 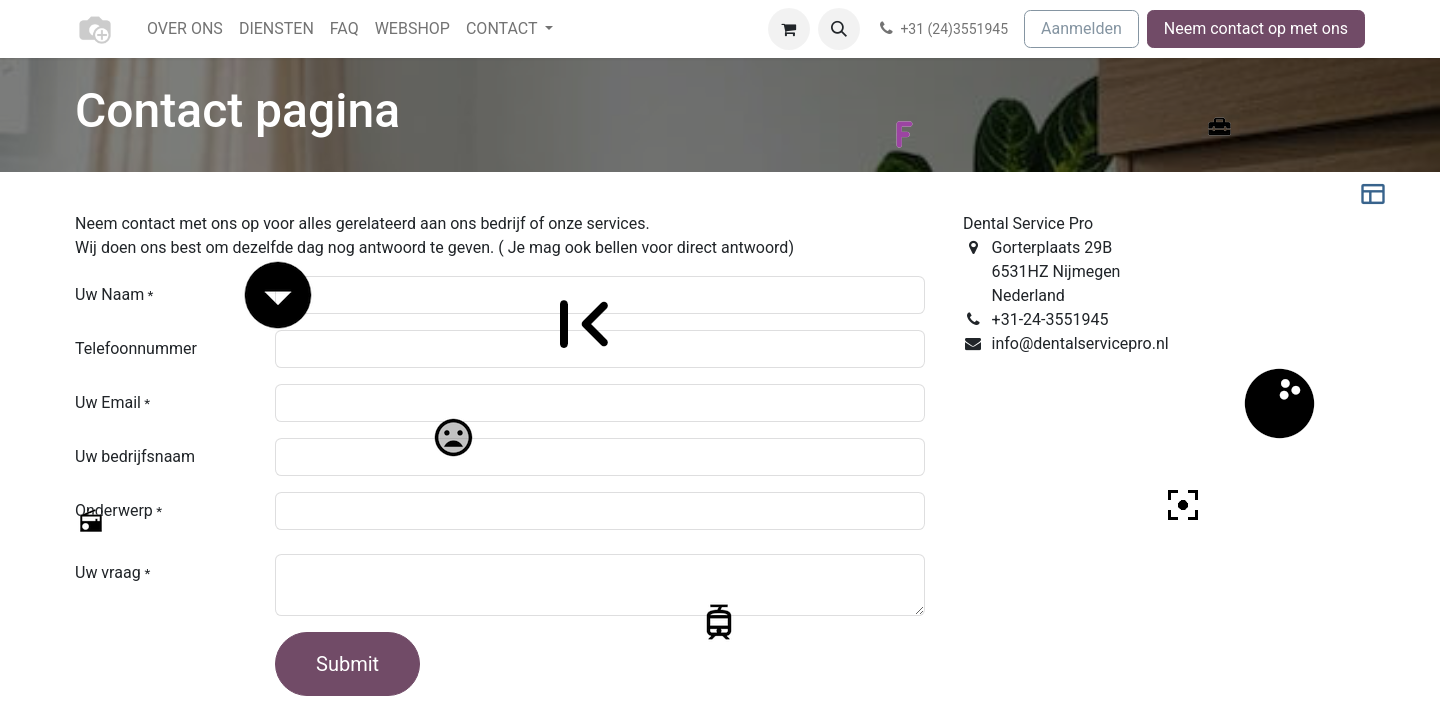 I want to click on tap to expand dropdown menu, so click(x=278, y=295).